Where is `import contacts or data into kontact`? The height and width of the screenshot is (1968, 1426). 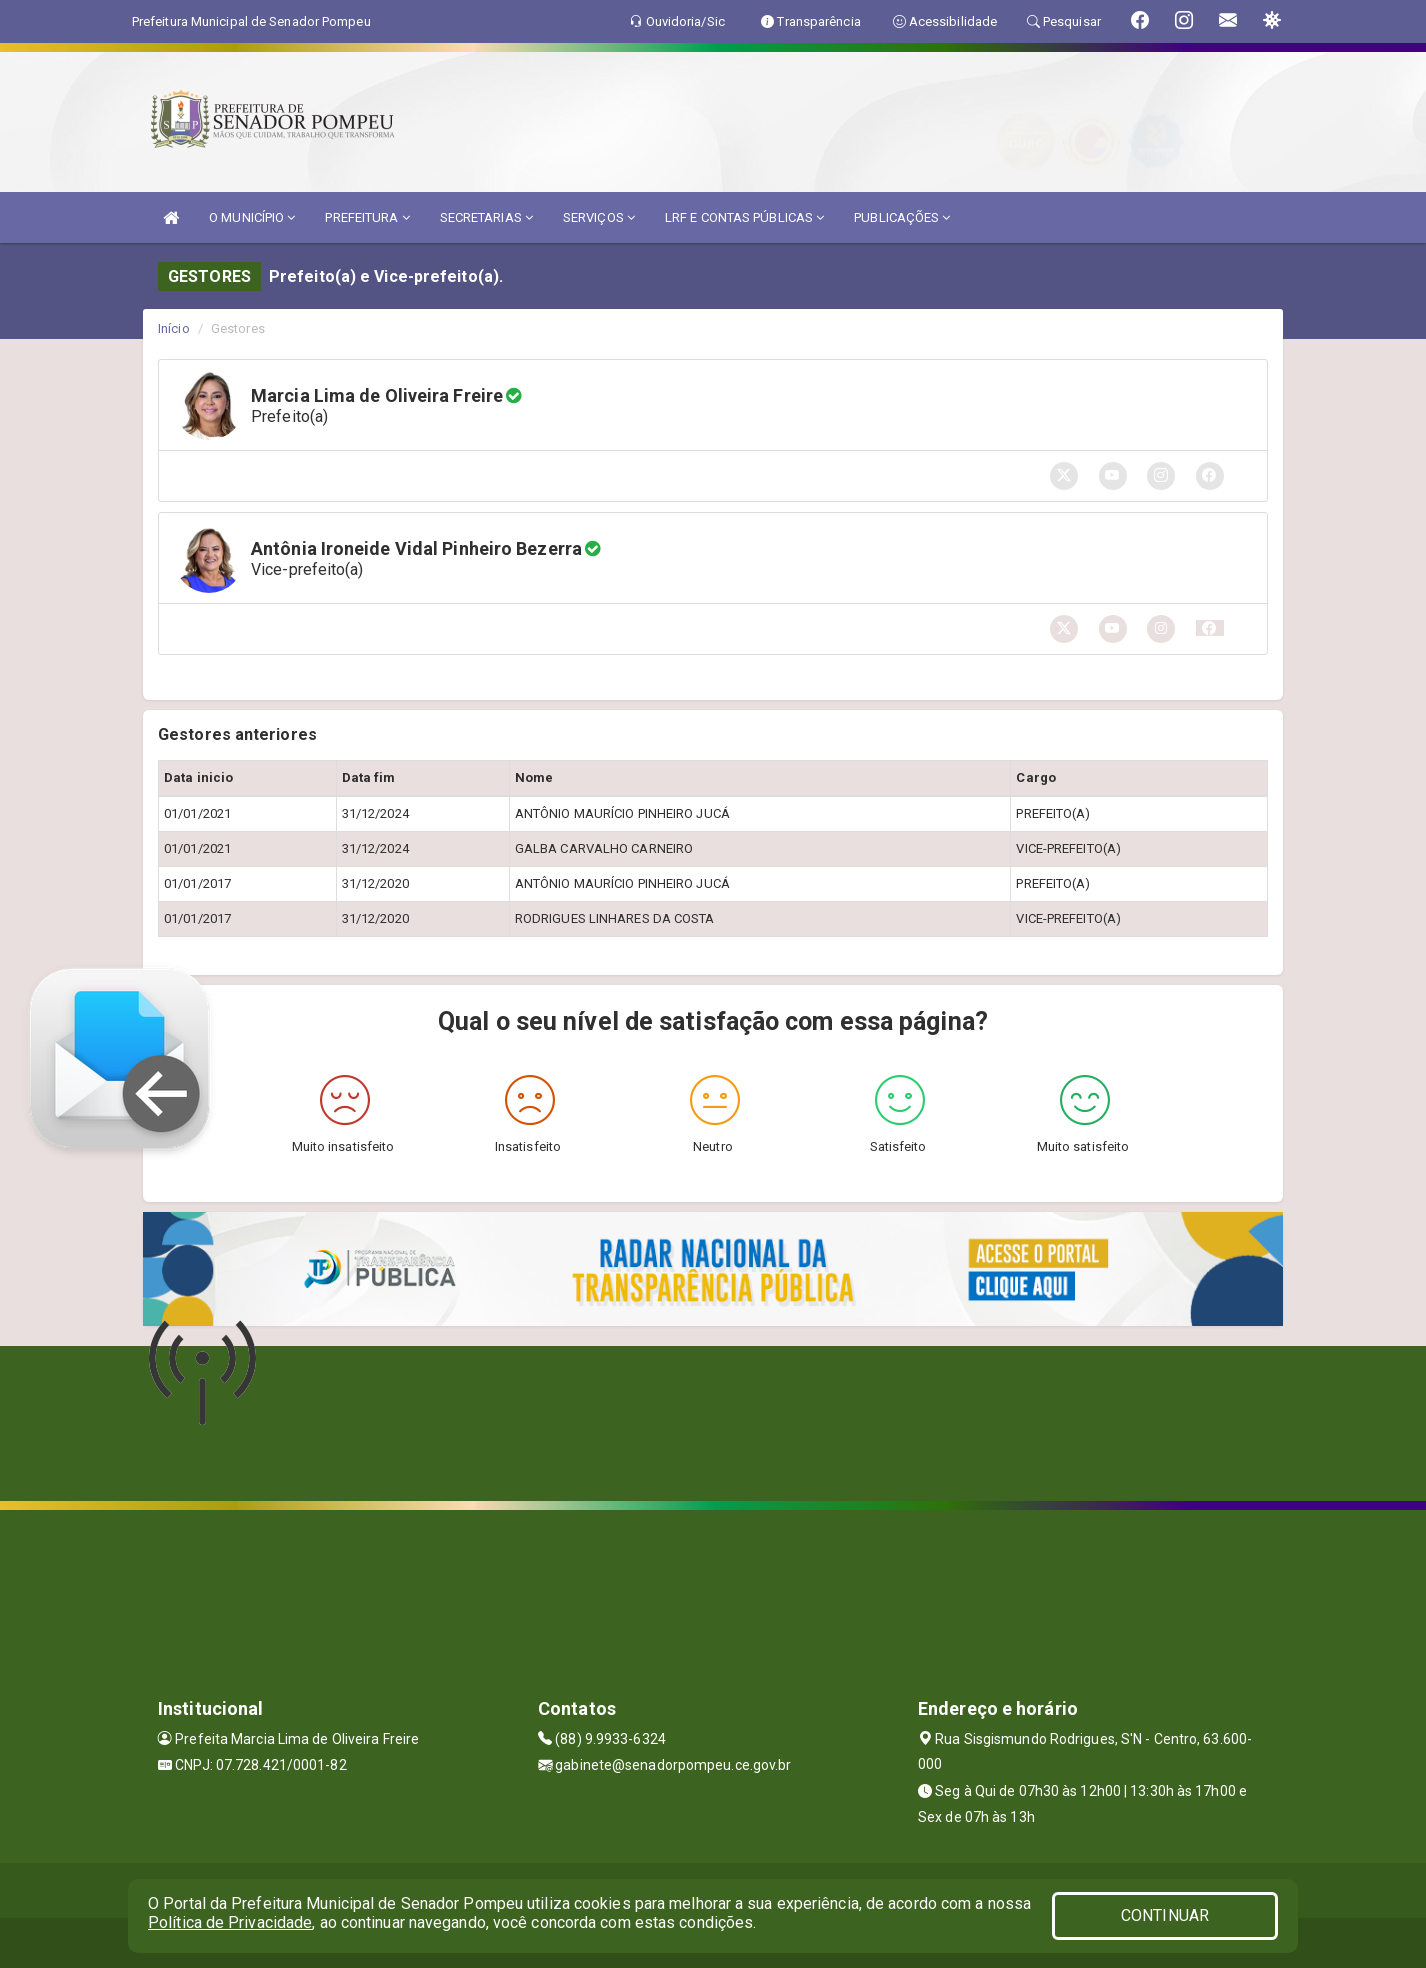 import contacts or data into kontact is located at coordinates (119, 1058).